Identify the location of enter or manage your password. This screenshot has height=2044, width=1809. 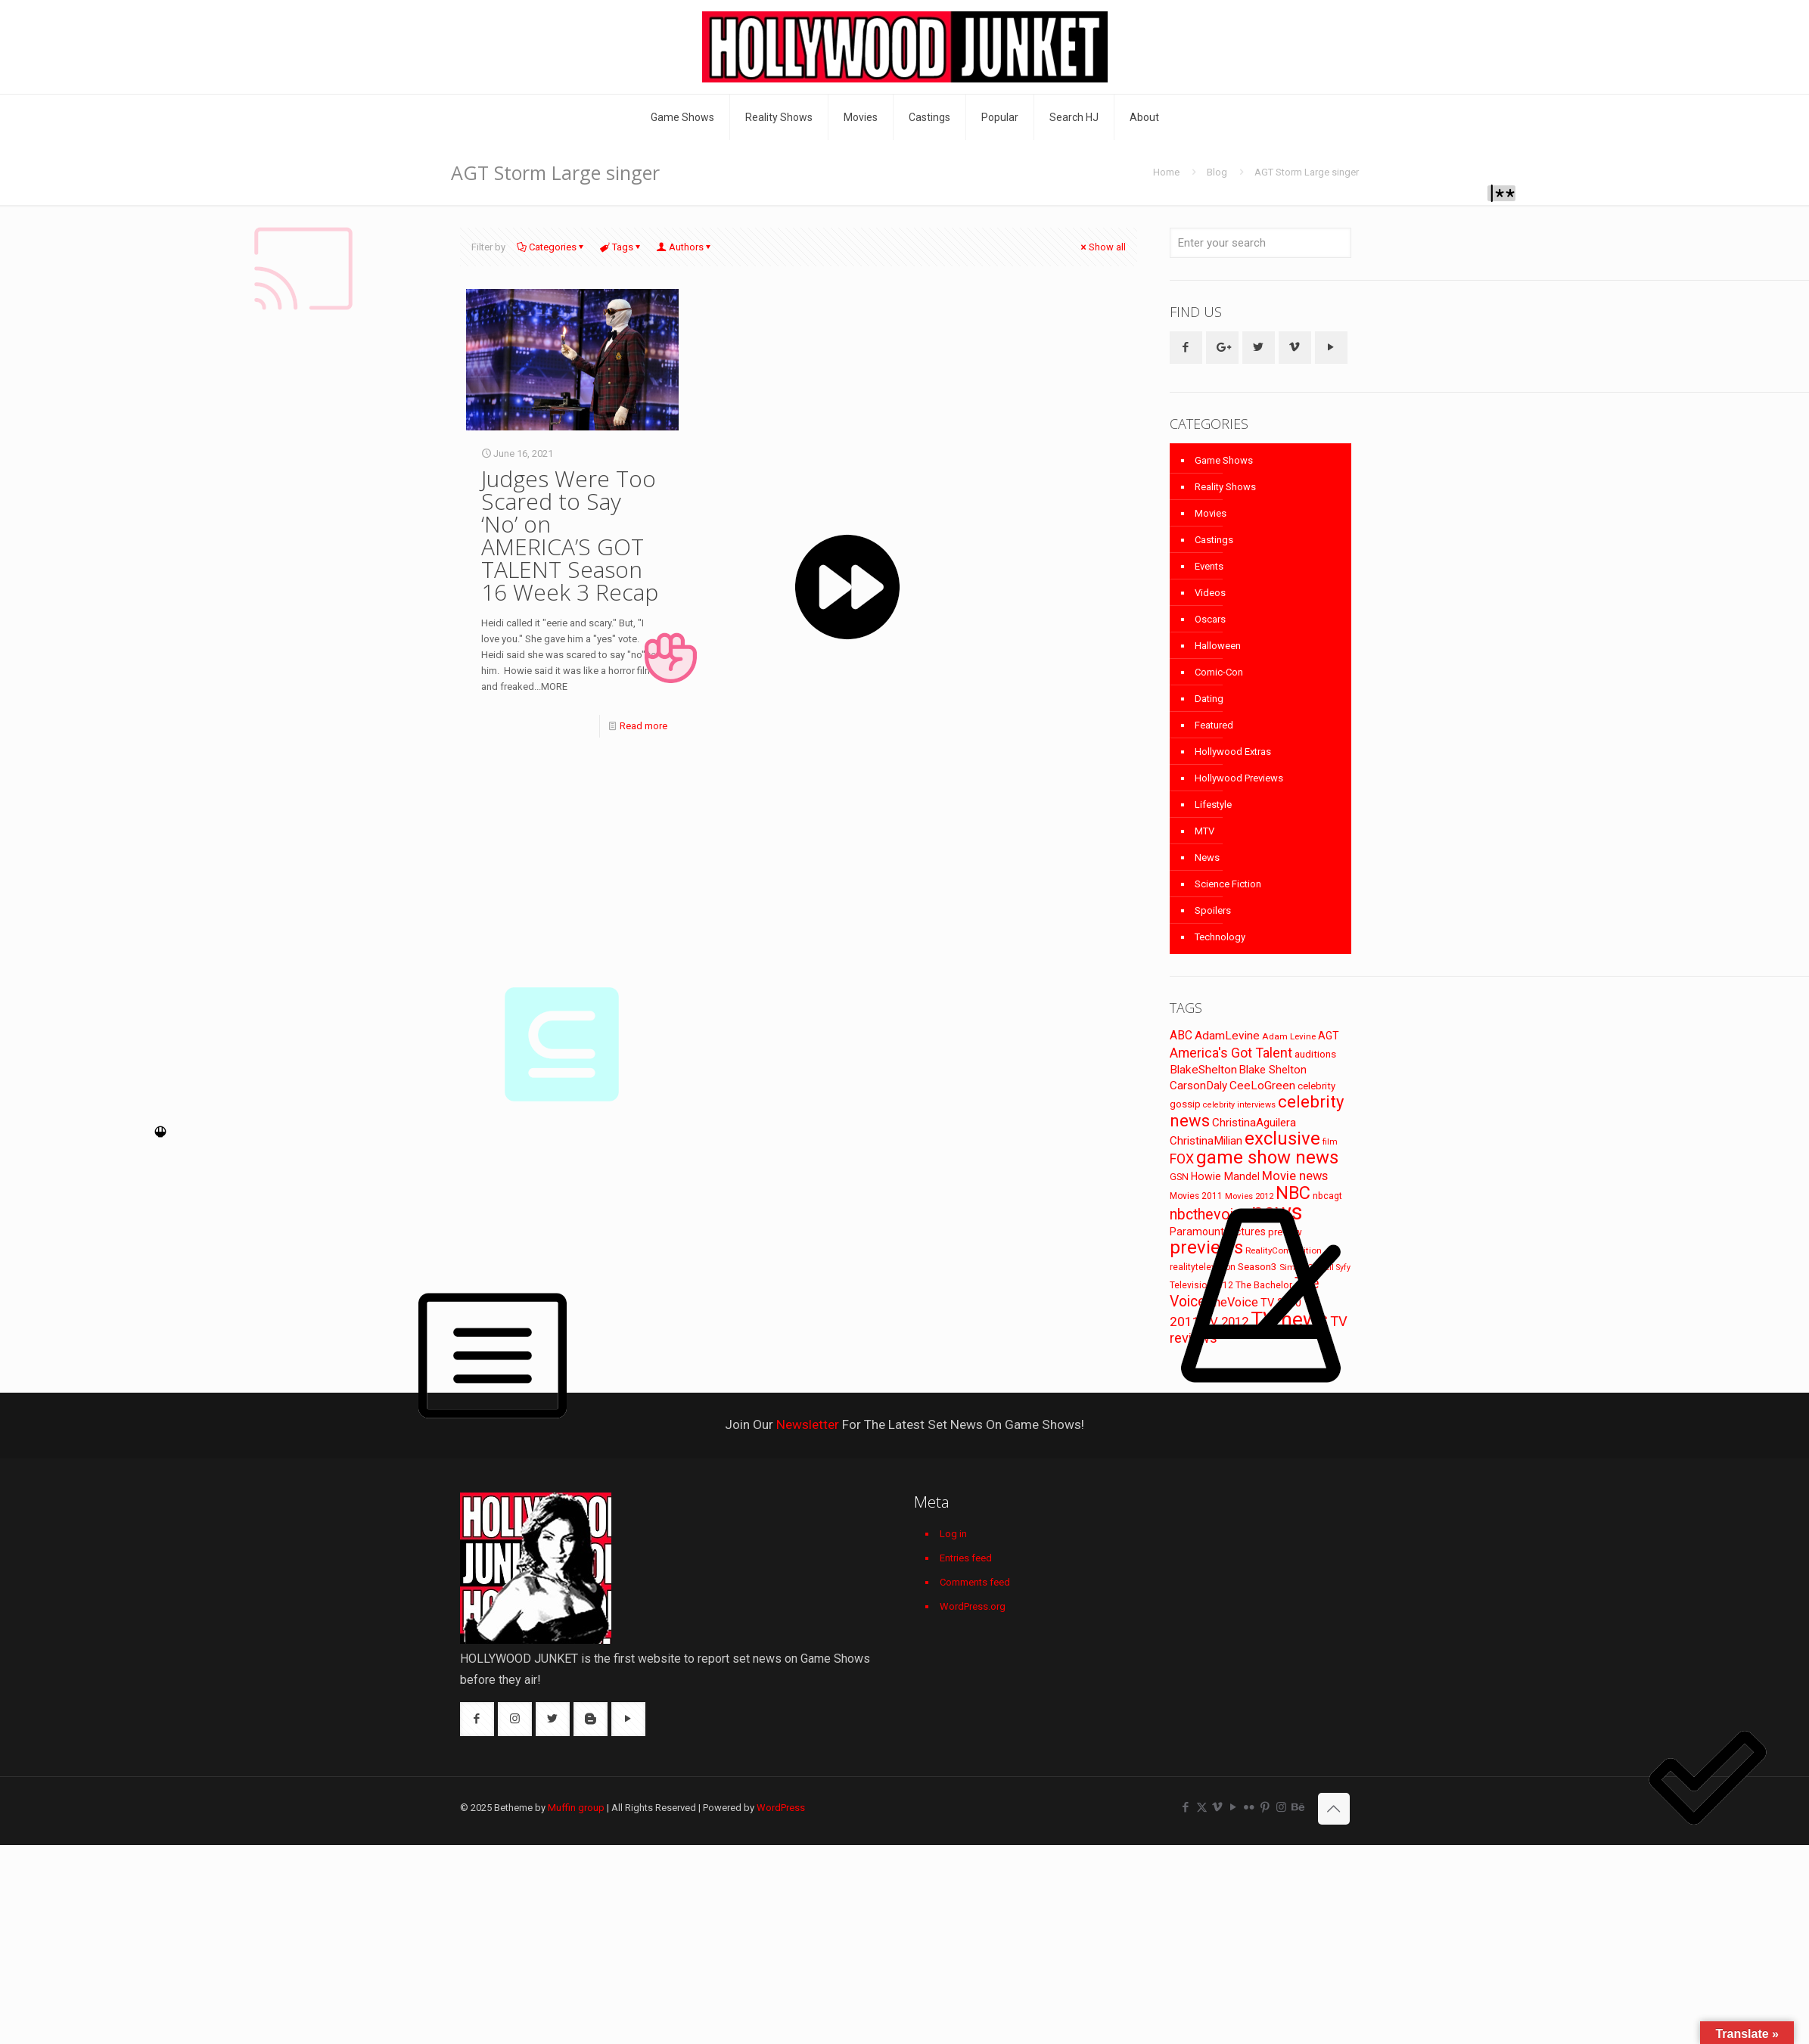
(1501, 193).